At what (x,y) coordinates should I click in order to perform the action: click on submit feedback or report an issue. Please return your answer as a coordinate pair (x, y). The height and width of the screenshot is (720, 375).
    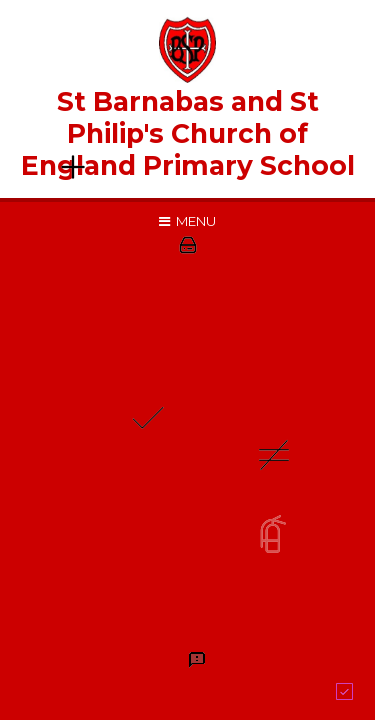
    Looking at the image, I should click on (197, 660).